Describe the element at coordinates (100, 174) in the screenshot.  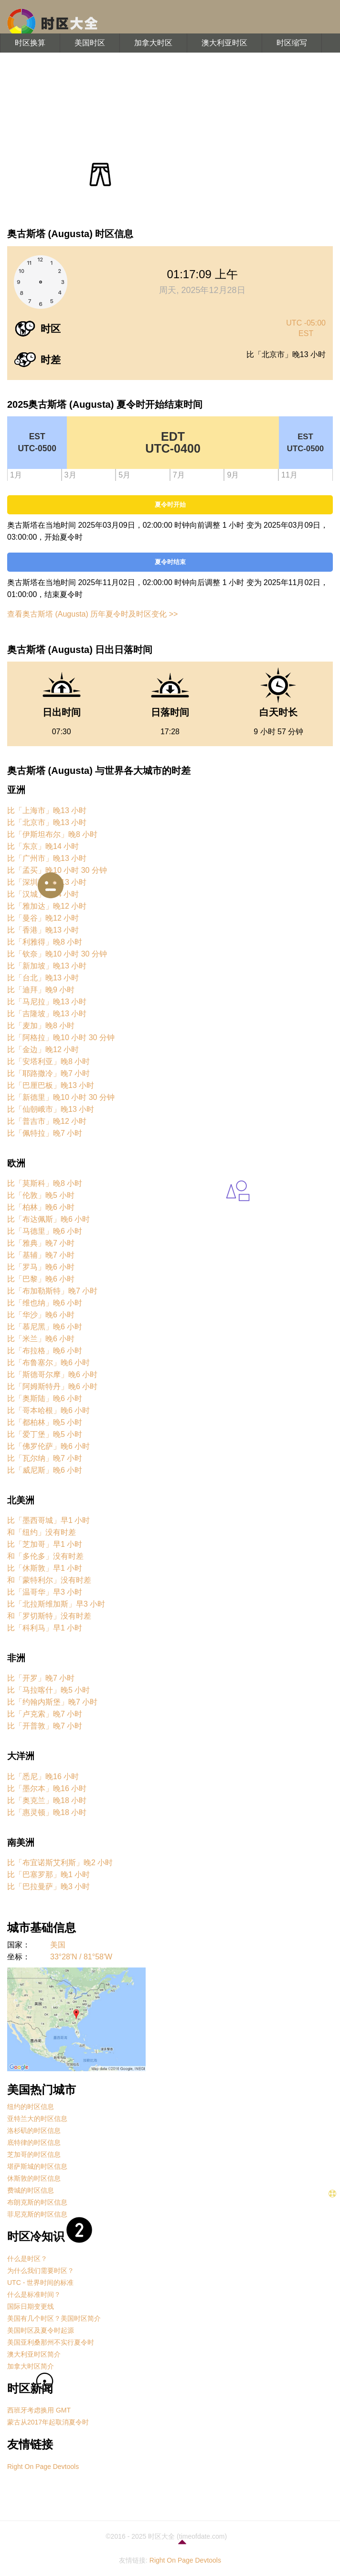
I see `browse pants or bottoms in a clothing app` at that location.